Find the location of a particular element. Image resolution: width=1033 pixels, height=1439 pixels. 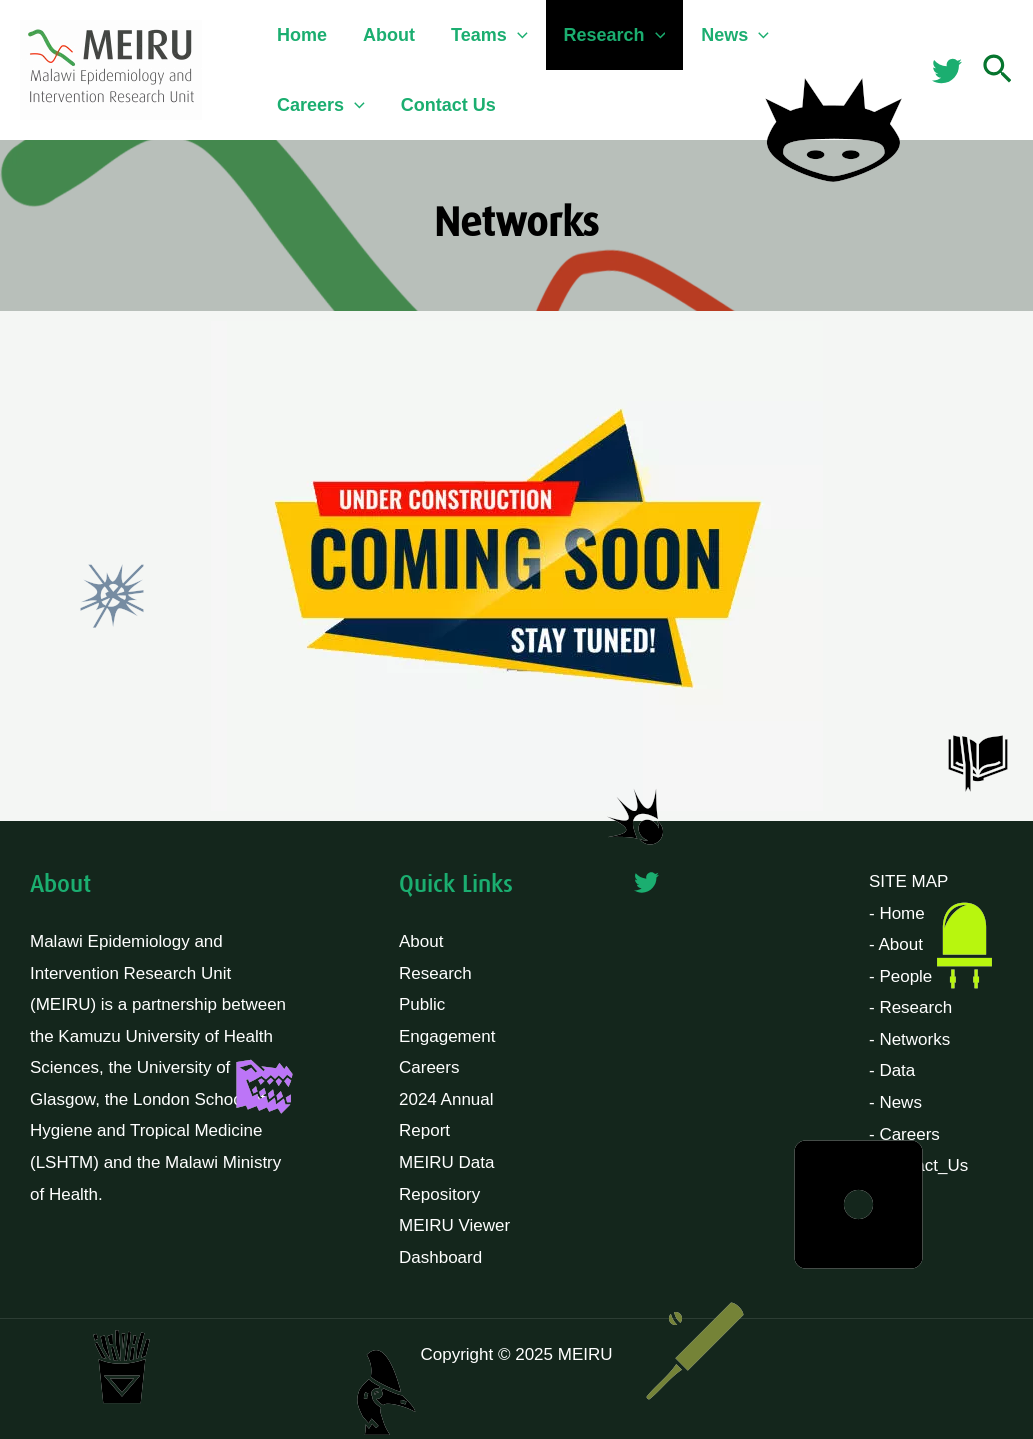

indicates nuclear fission or atomic reaction is located at coordinates (112, 596).